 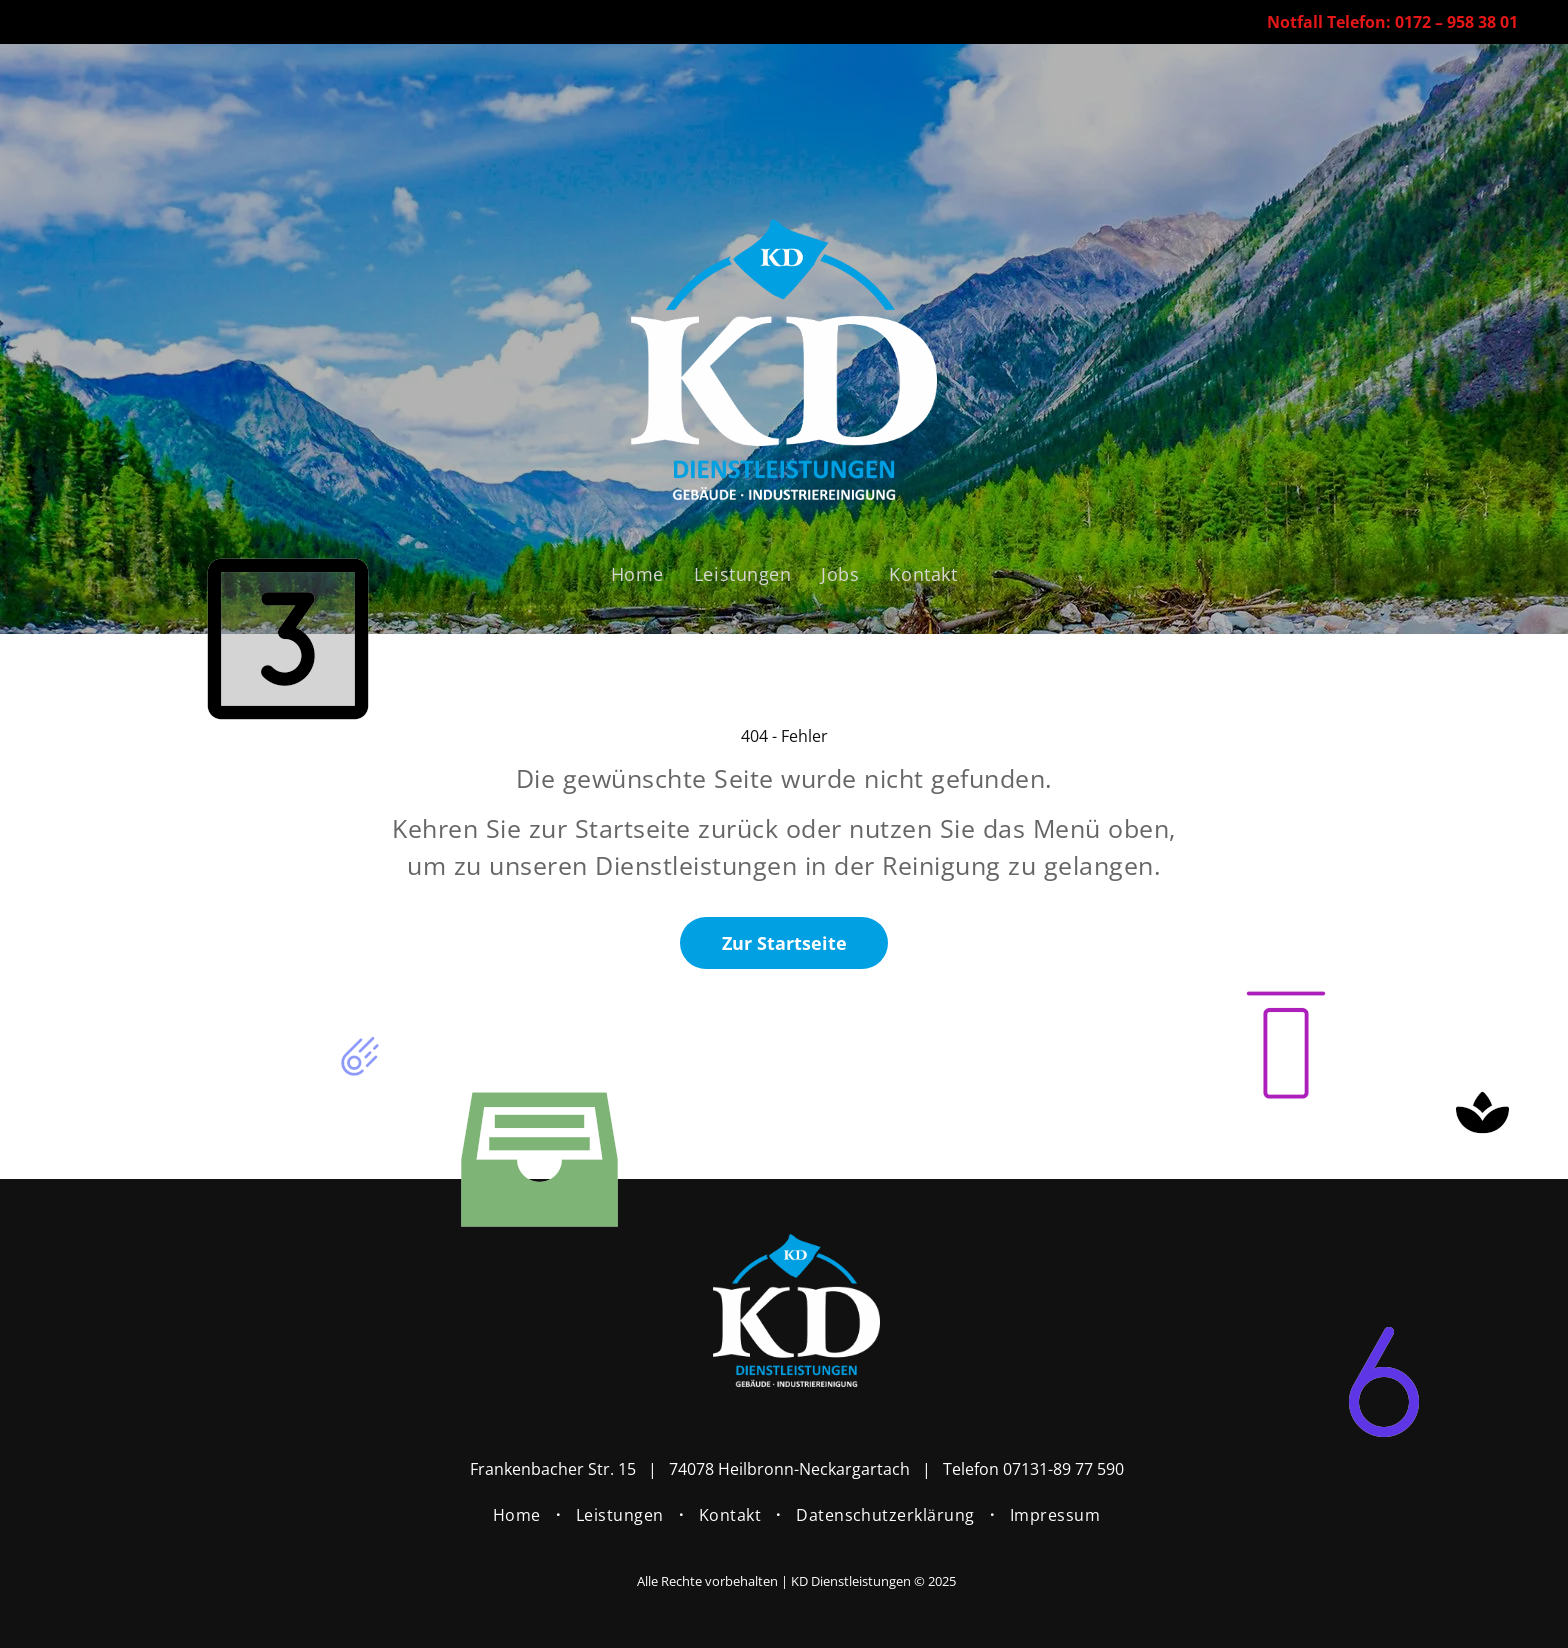 I want to click on access spa or wellness features, so click(x=1482, y=1112).